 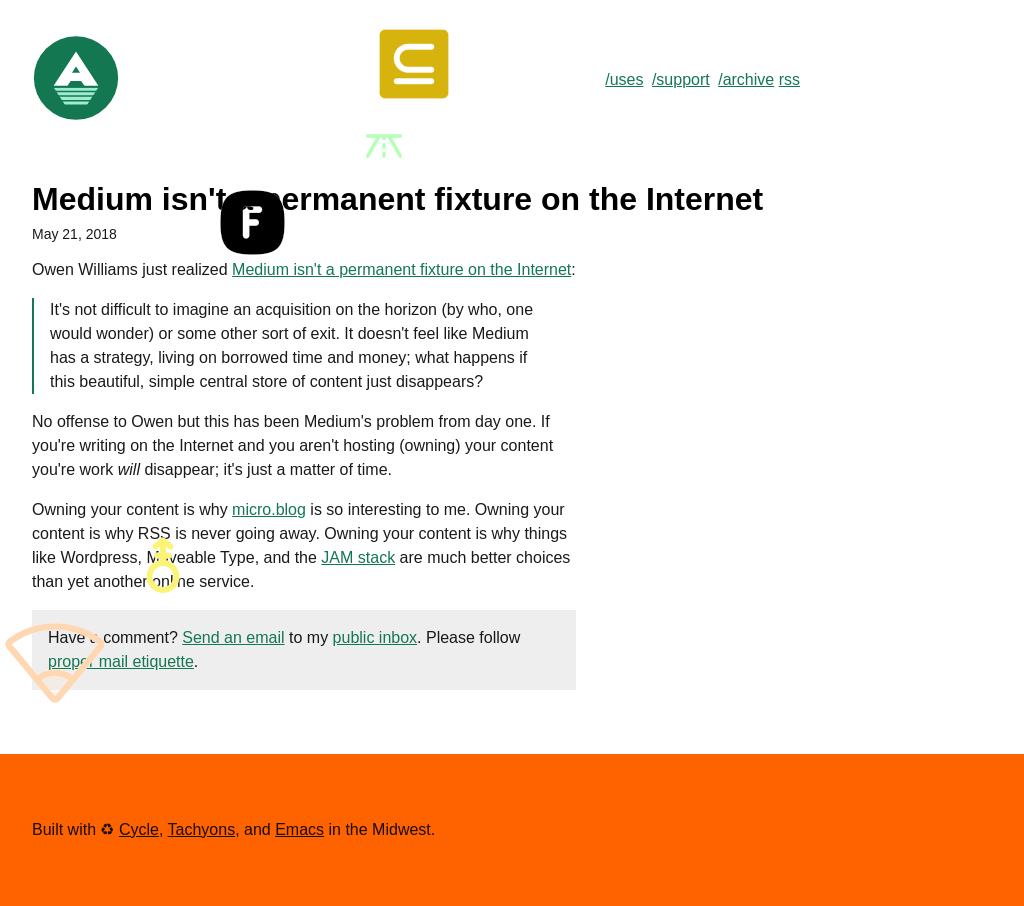 What do you see at coordinates (252, 222) in the screenshot?
I see `facebook app or service integration` at bounding box center [252, 222].